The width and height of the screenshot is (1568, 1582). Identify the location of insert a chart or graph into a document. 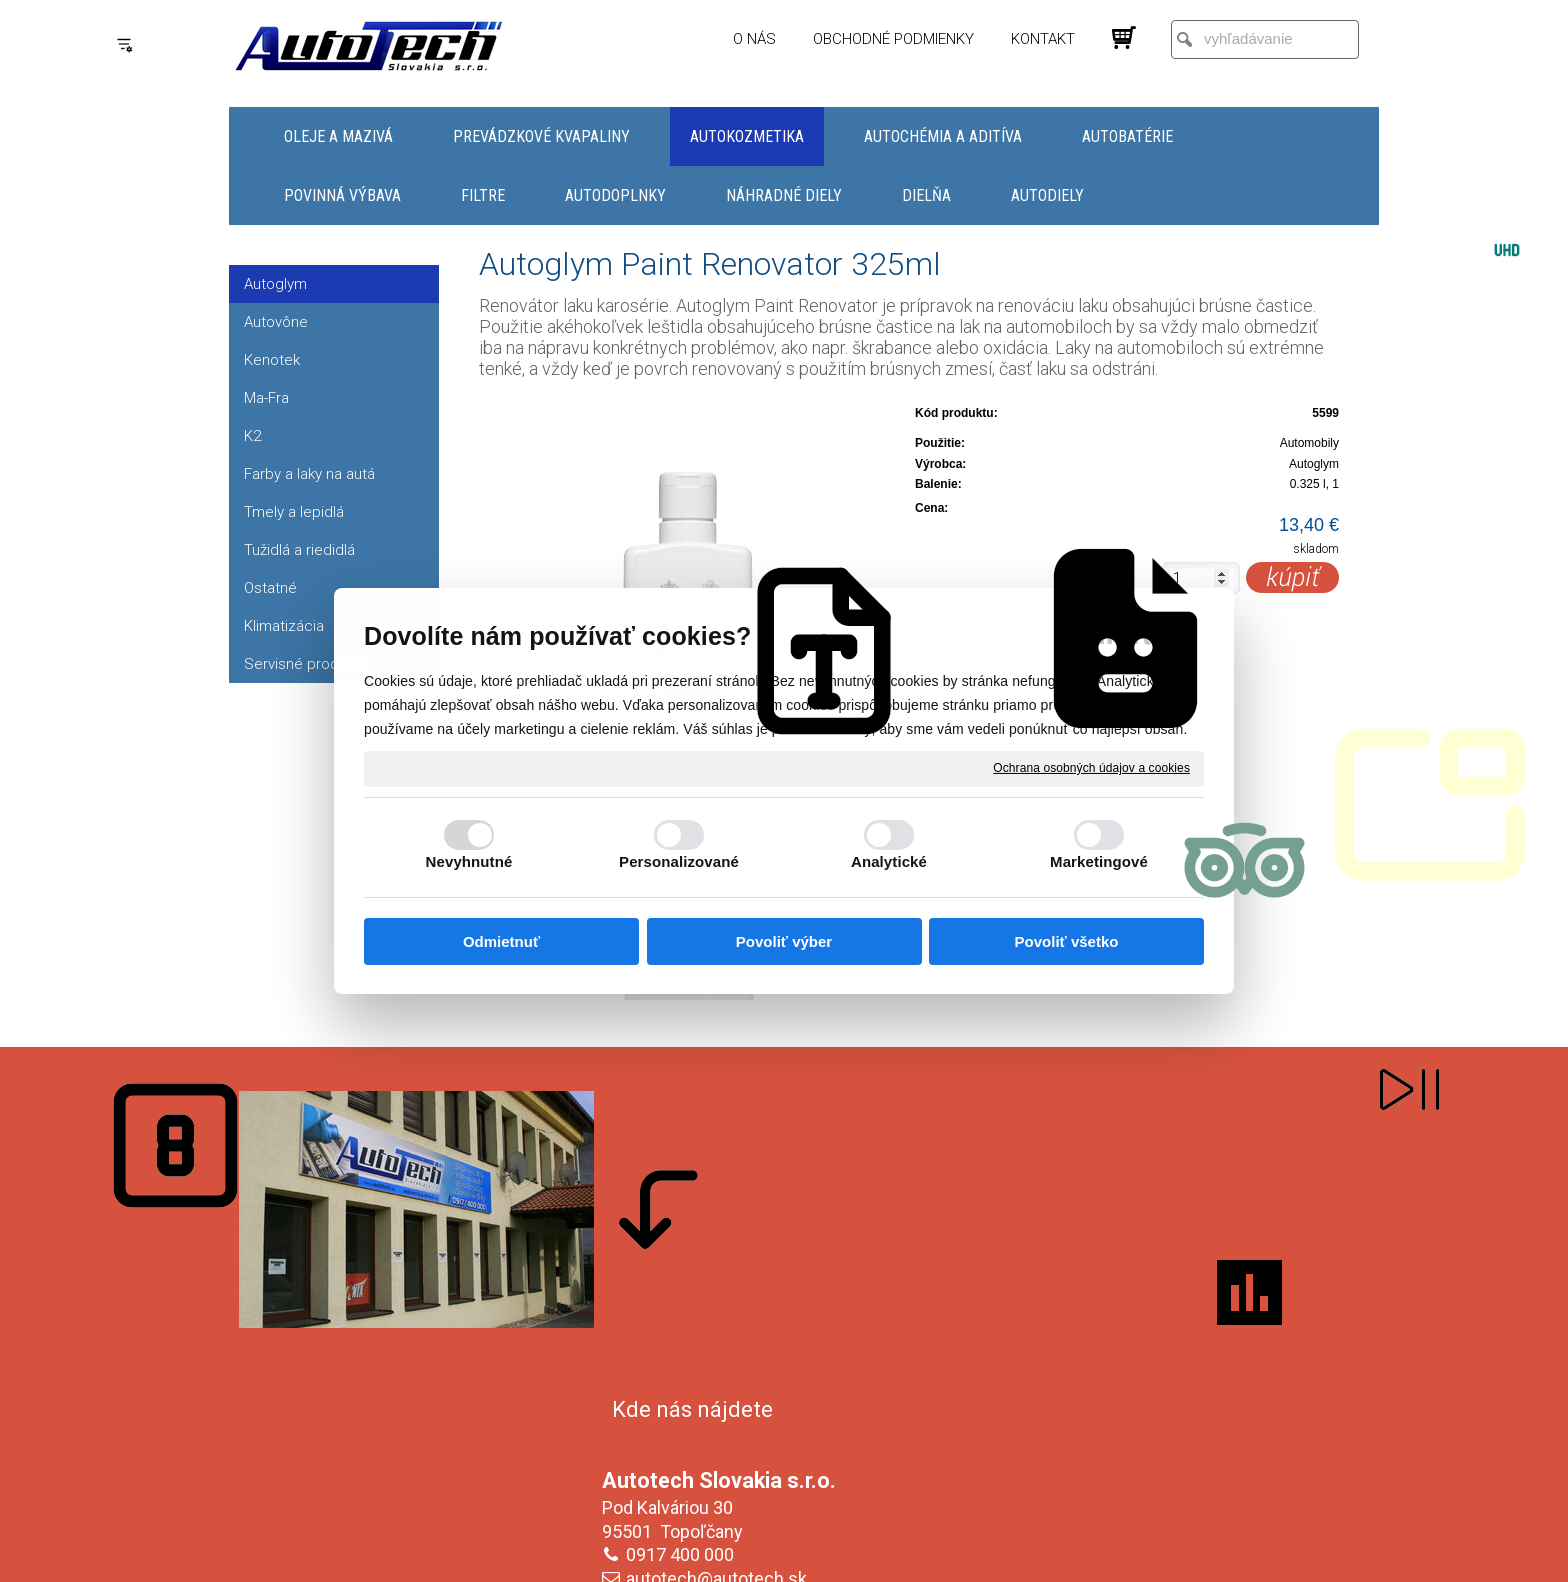
(1249, 1292).